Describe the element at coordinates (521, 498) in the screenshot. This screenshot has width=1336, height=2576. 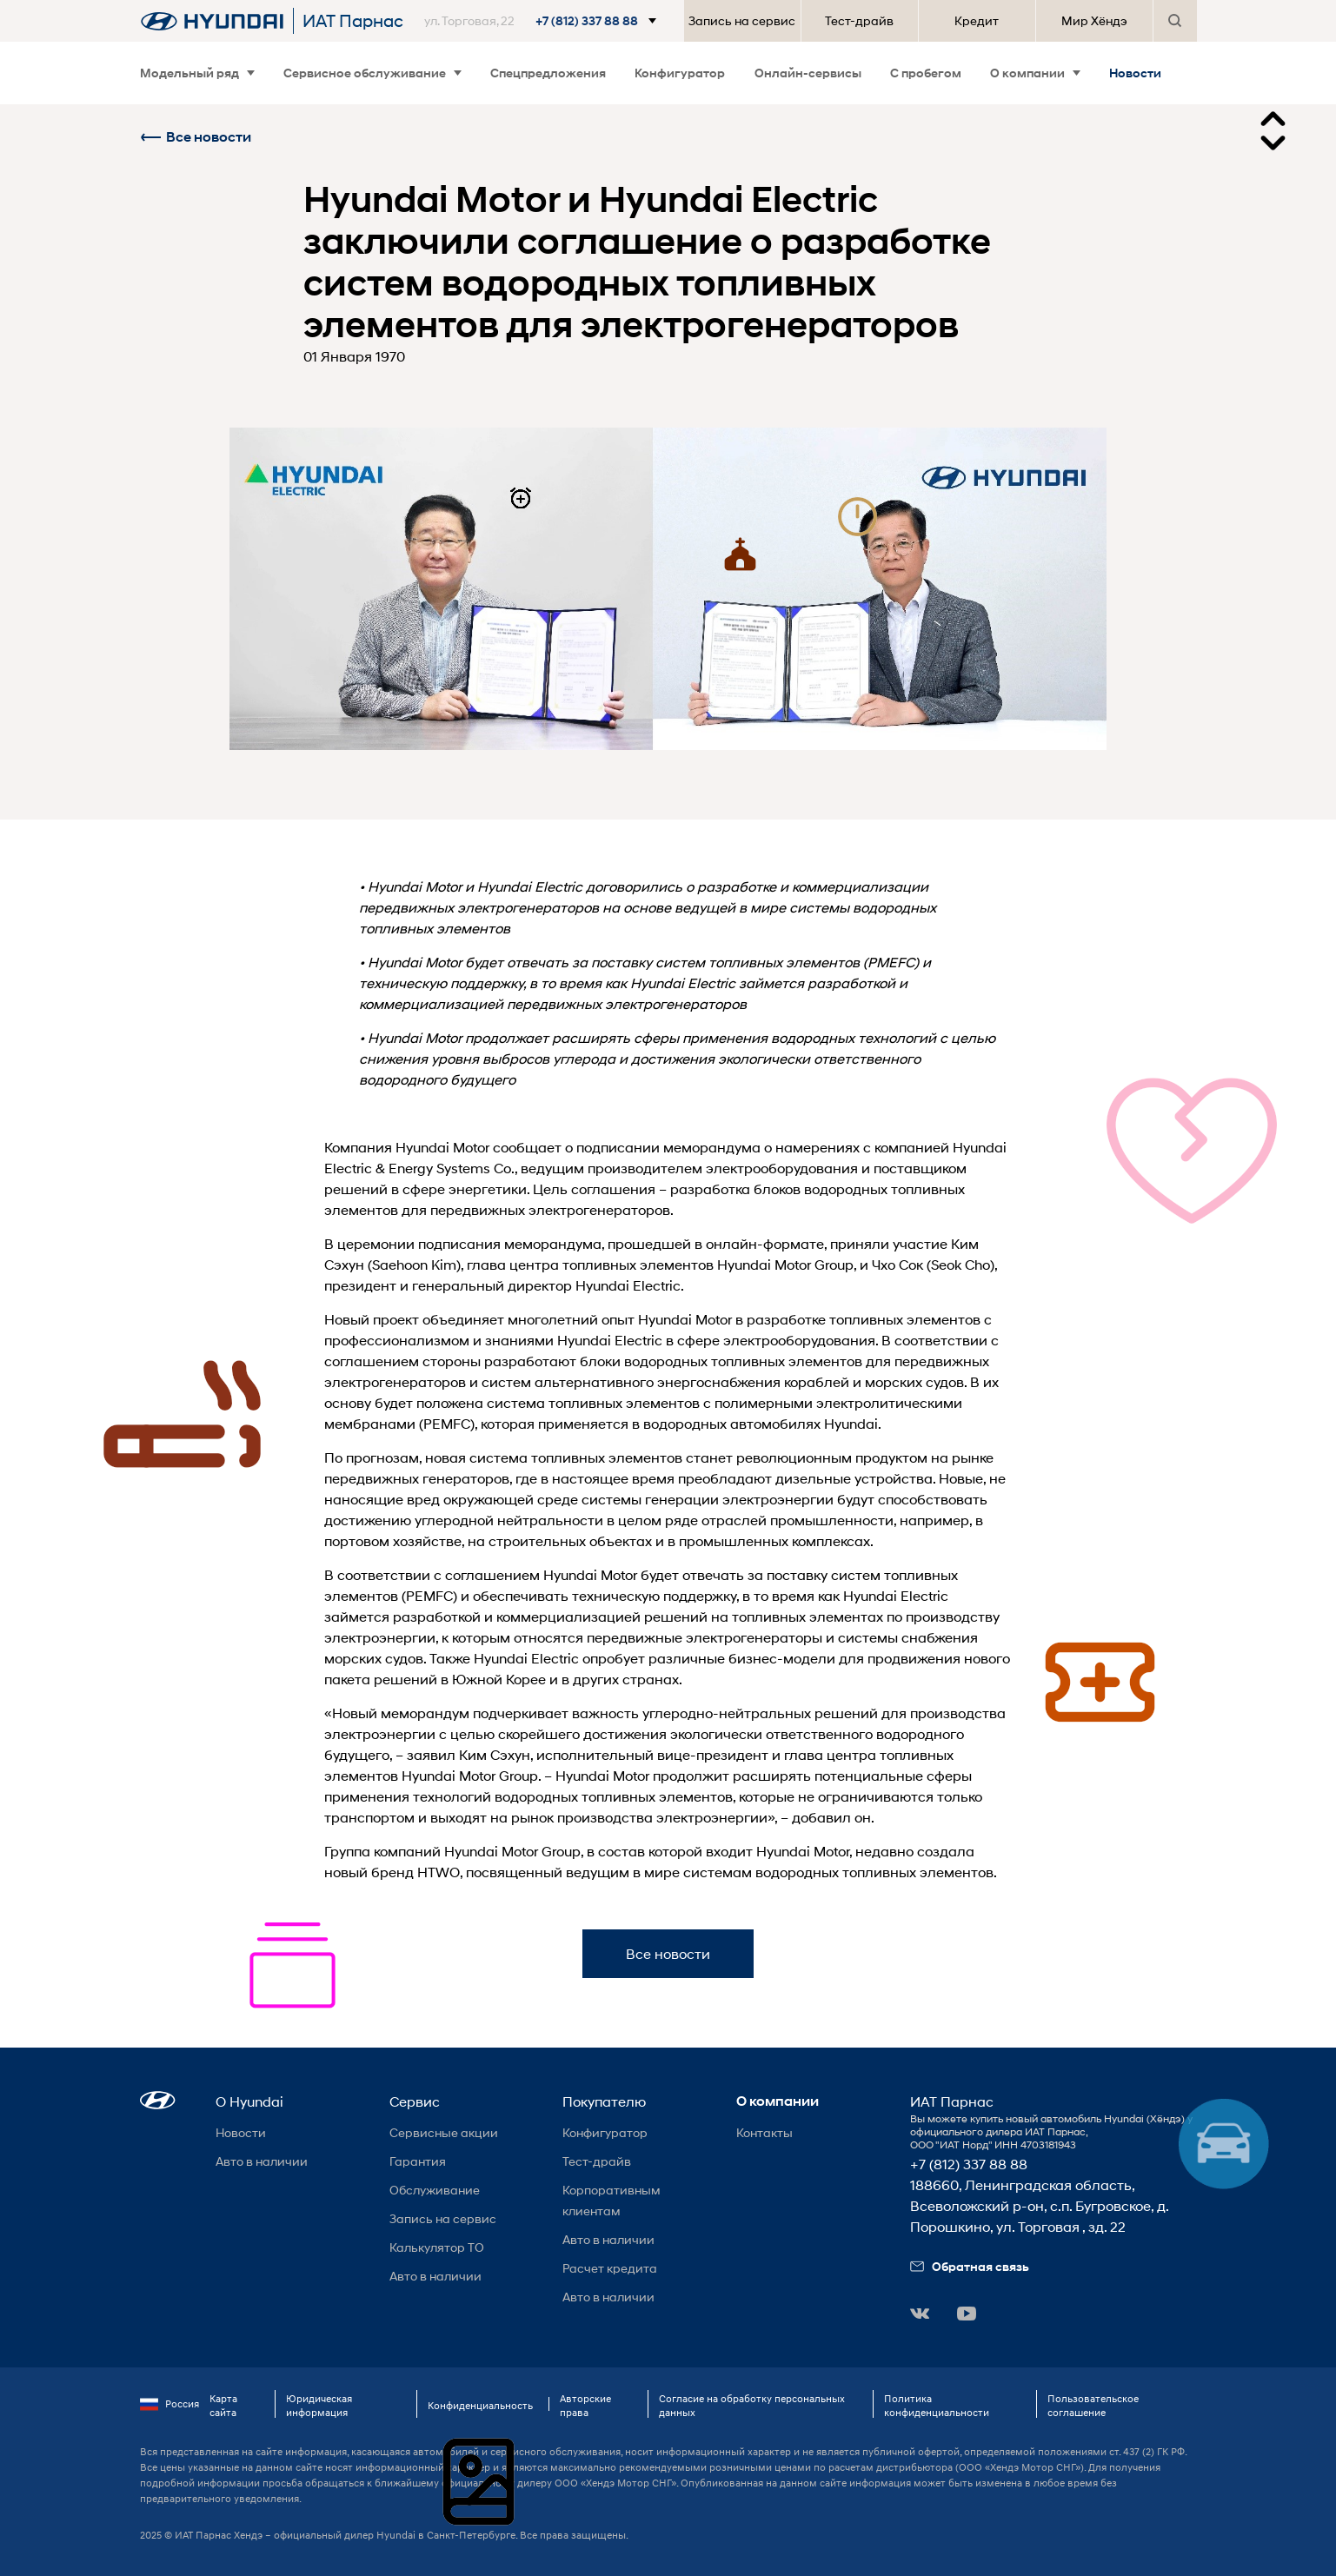
I see `add a new alarm` at that location.